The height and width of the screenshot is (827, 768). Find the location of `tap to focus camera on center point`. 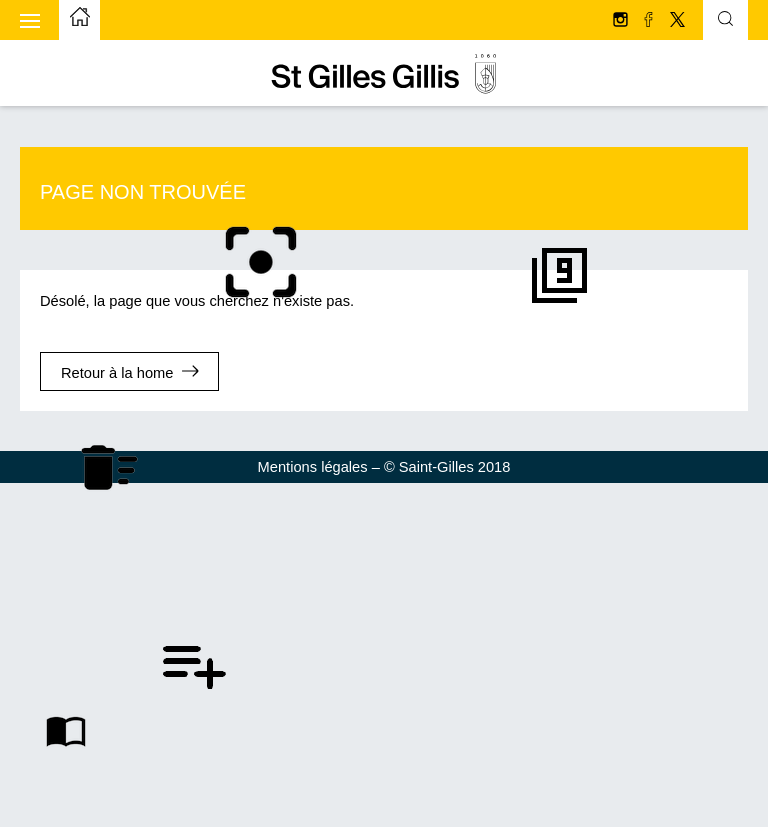

tap to focus camera on center point is located at coordinates (261, 262).